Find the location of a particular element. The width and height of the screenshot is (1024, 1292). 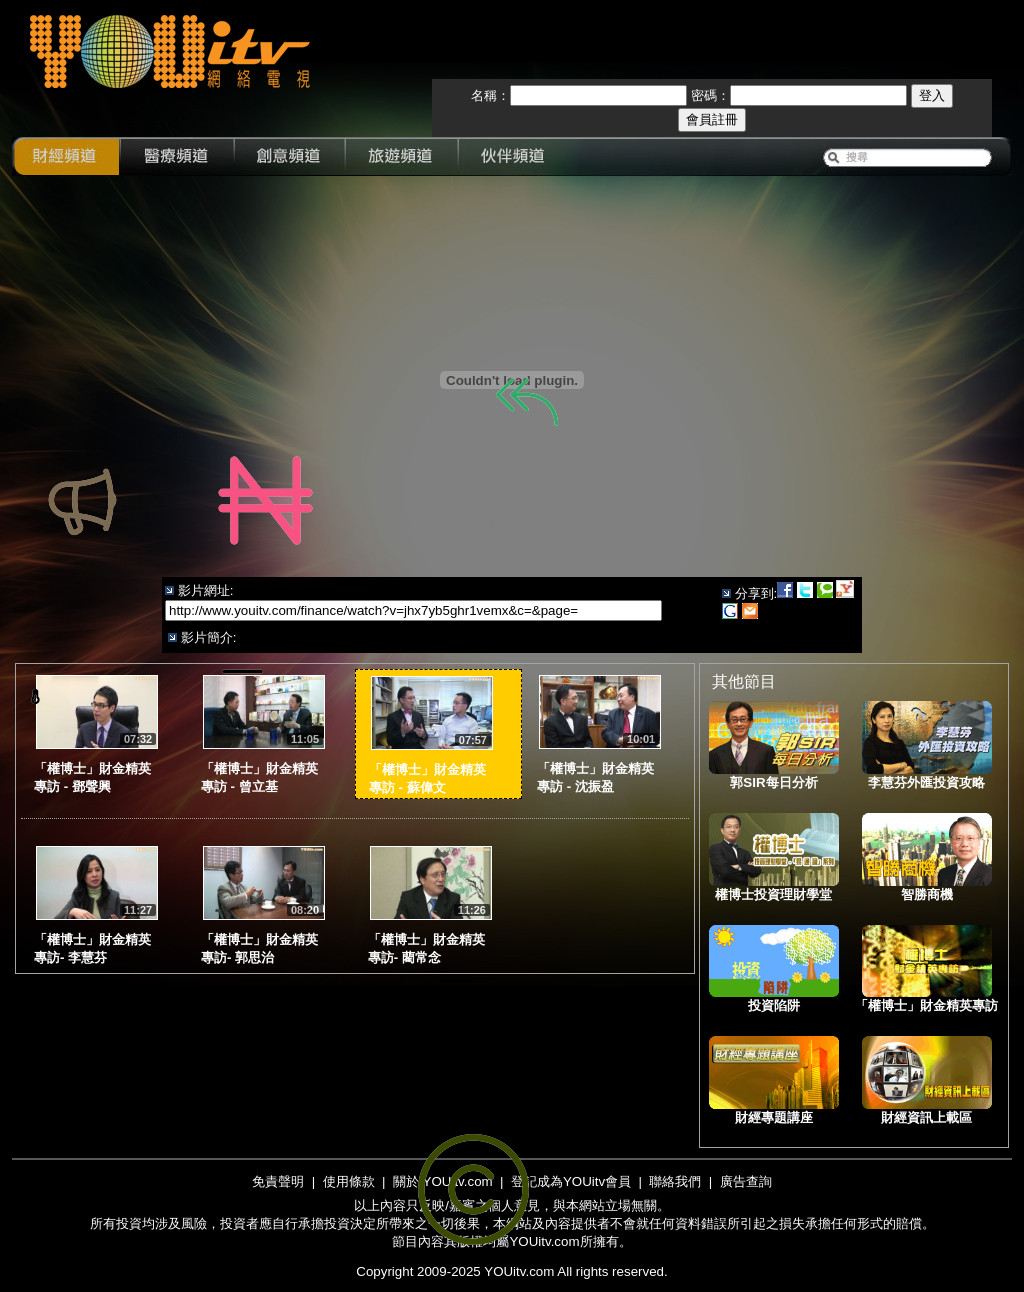

view or select Nigerian naira currency is located at coordinates (265, 500).